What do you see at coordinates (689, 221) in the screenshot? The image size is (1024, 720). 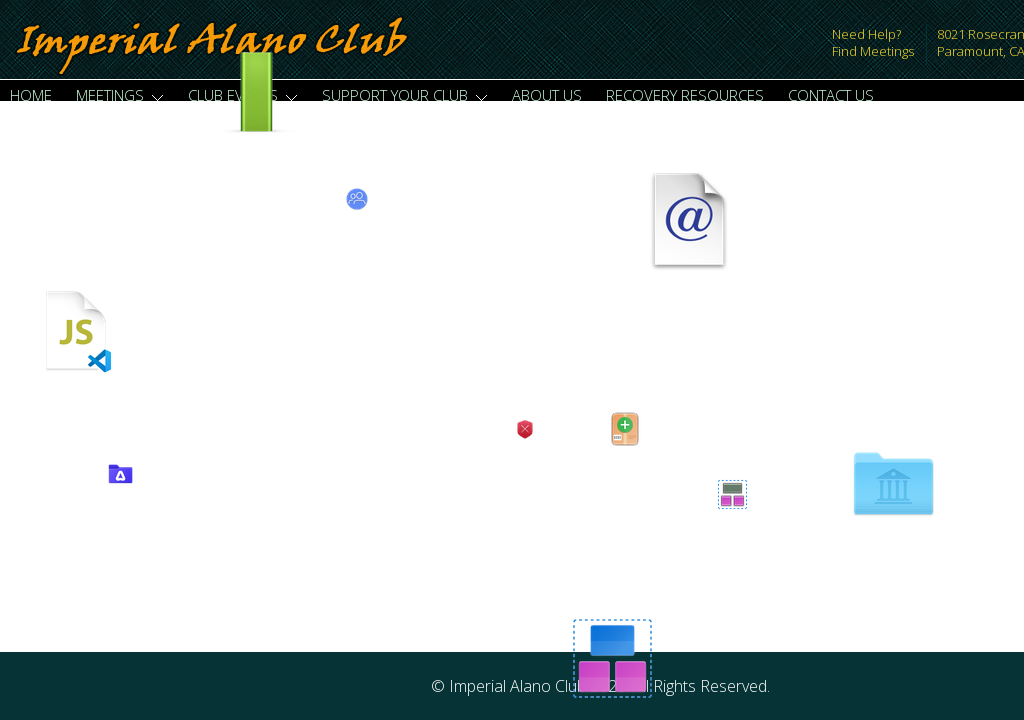 I see `access your saved web bookmarks` at bounding box center [689, 221].